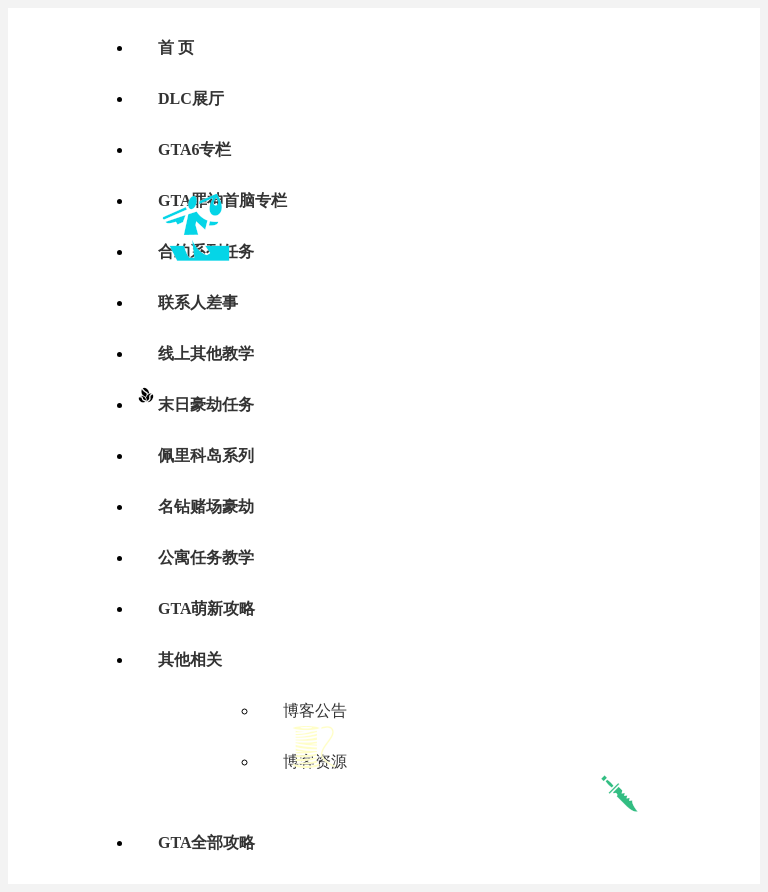 This screenshot has width=768, height=892. What do you see at coordinates (194, 226) in the screenshot?
I see `the fool tarot card icon` at bounding box center [194, 226].